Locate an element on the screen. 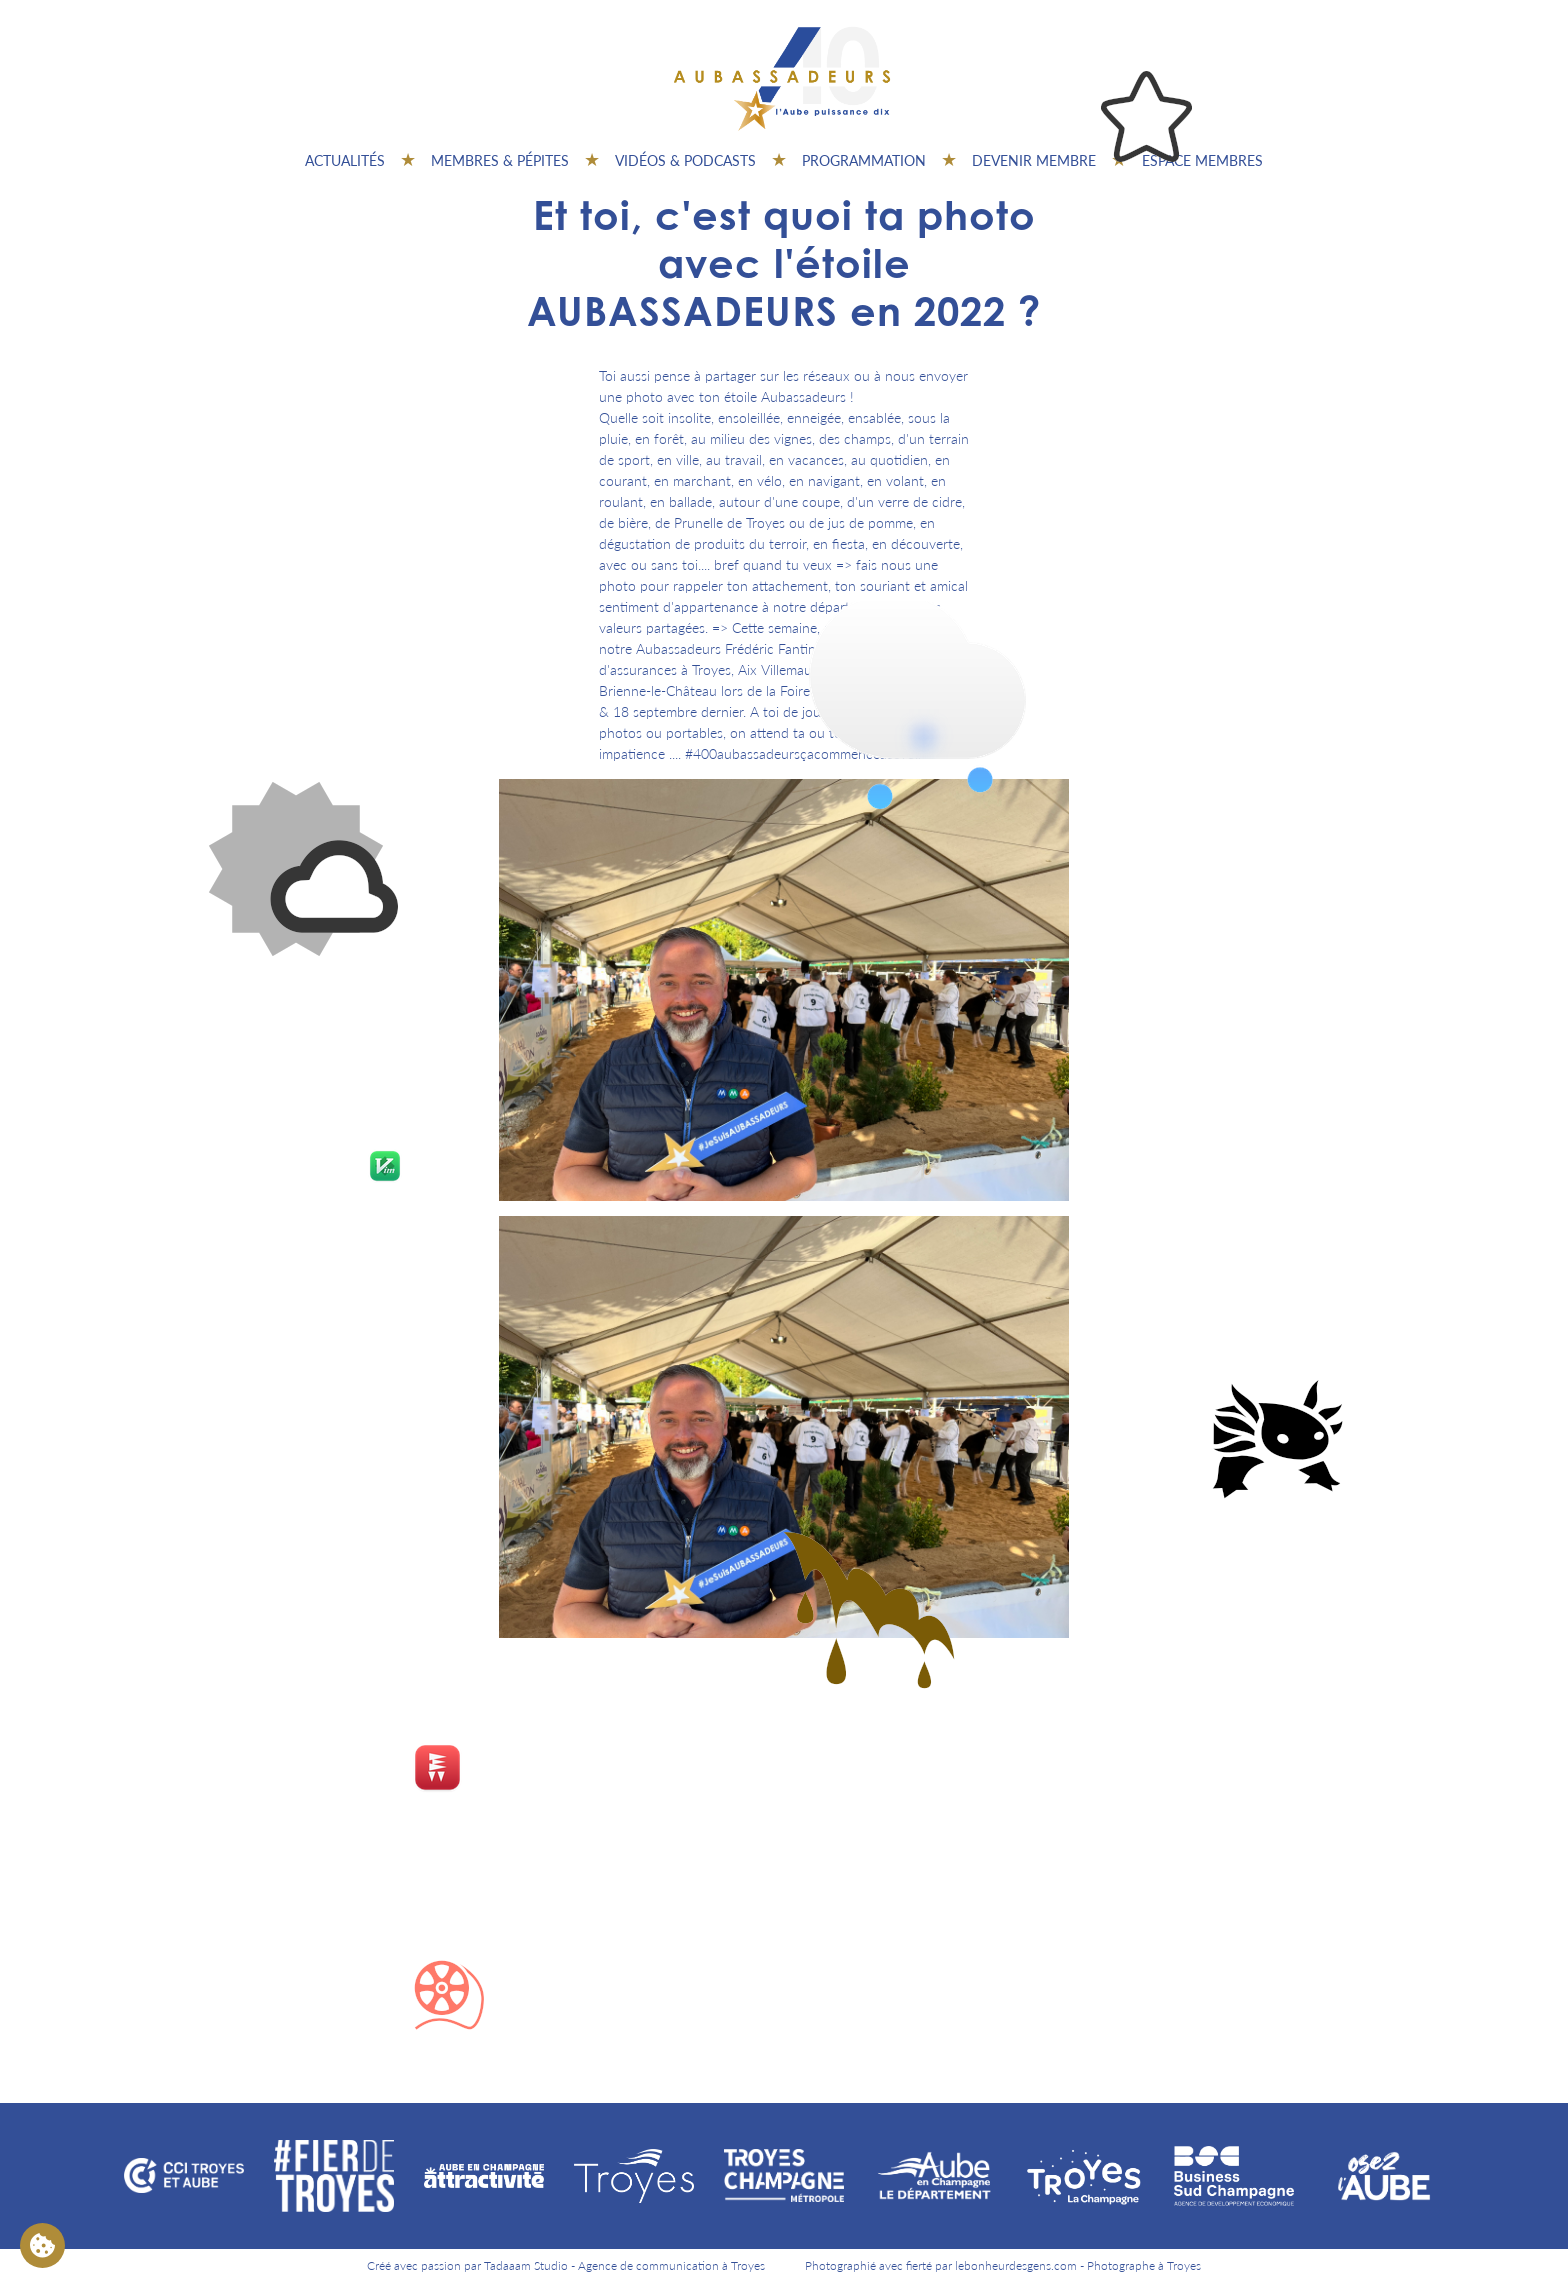 This screenshot has width=1568, height=2283. axolotl character or mascot icon is located at coordinates (1277, 1433).